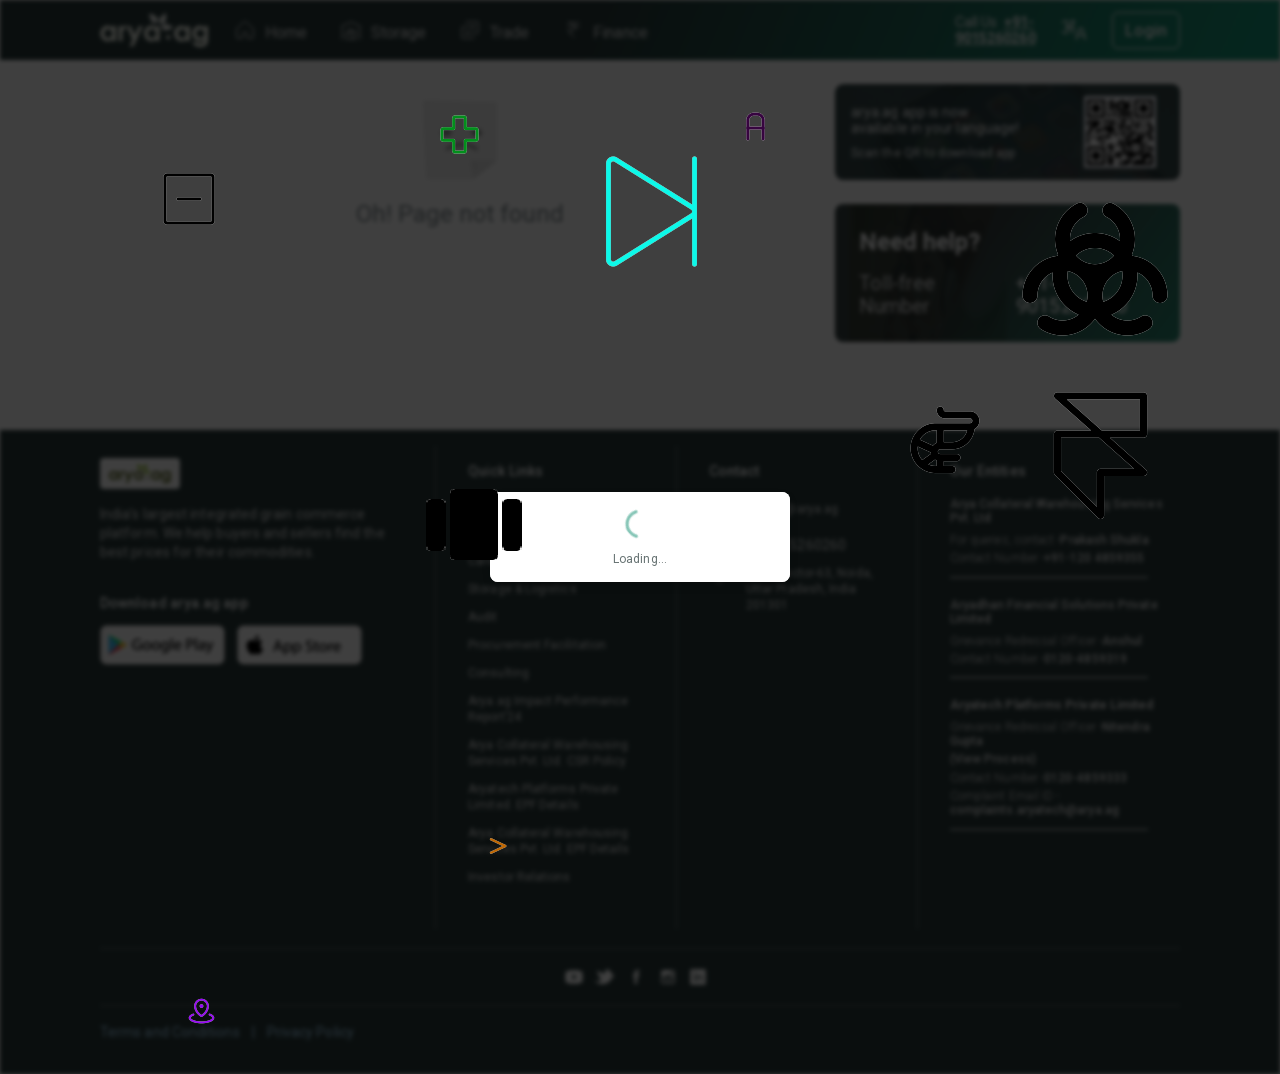 Image resolution: width=1280 pixels, height=1074 pixels. Describe the element at coordinates (497, 846) in the screenshot. I see `navigate to the next item or page` at that location.